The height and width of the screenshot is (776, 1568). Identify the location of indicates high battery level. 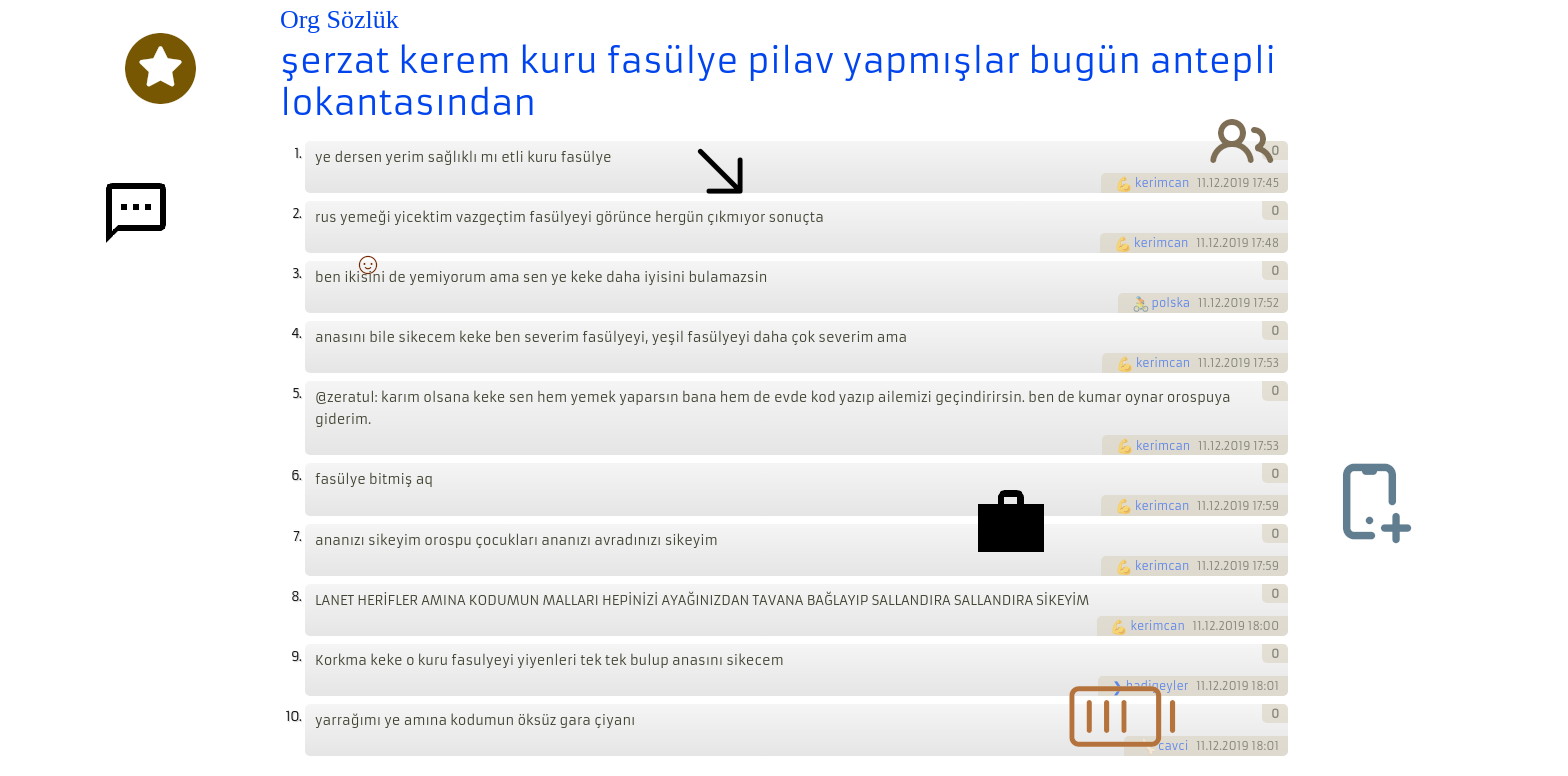
(1120, 716).